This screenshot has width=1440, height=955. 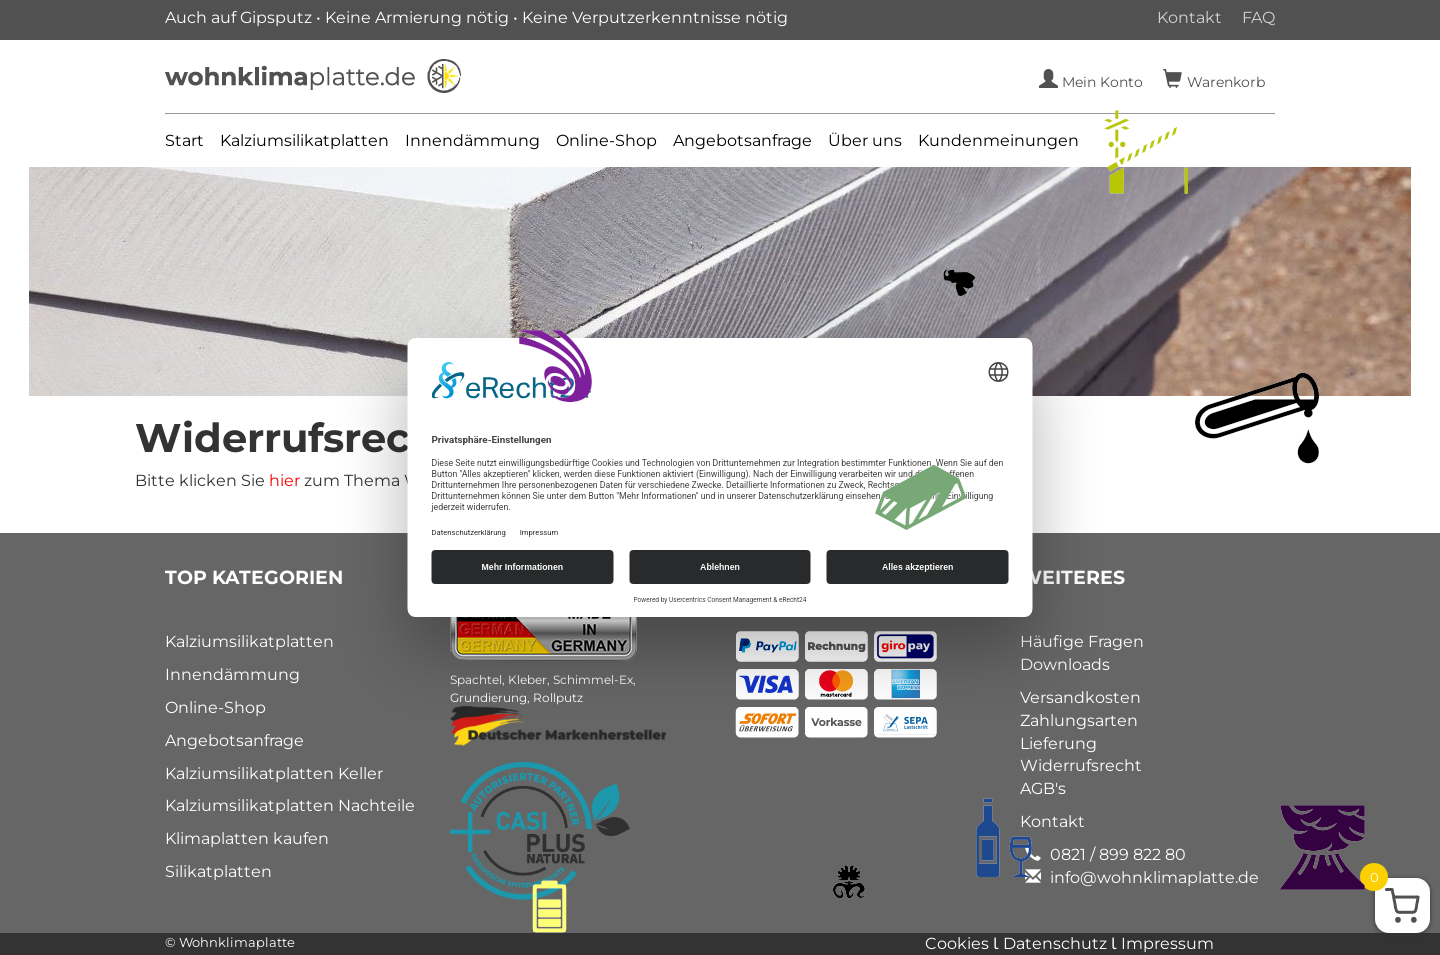 I want to click on access chemistry or lab features, so click(x=1256, y=421).